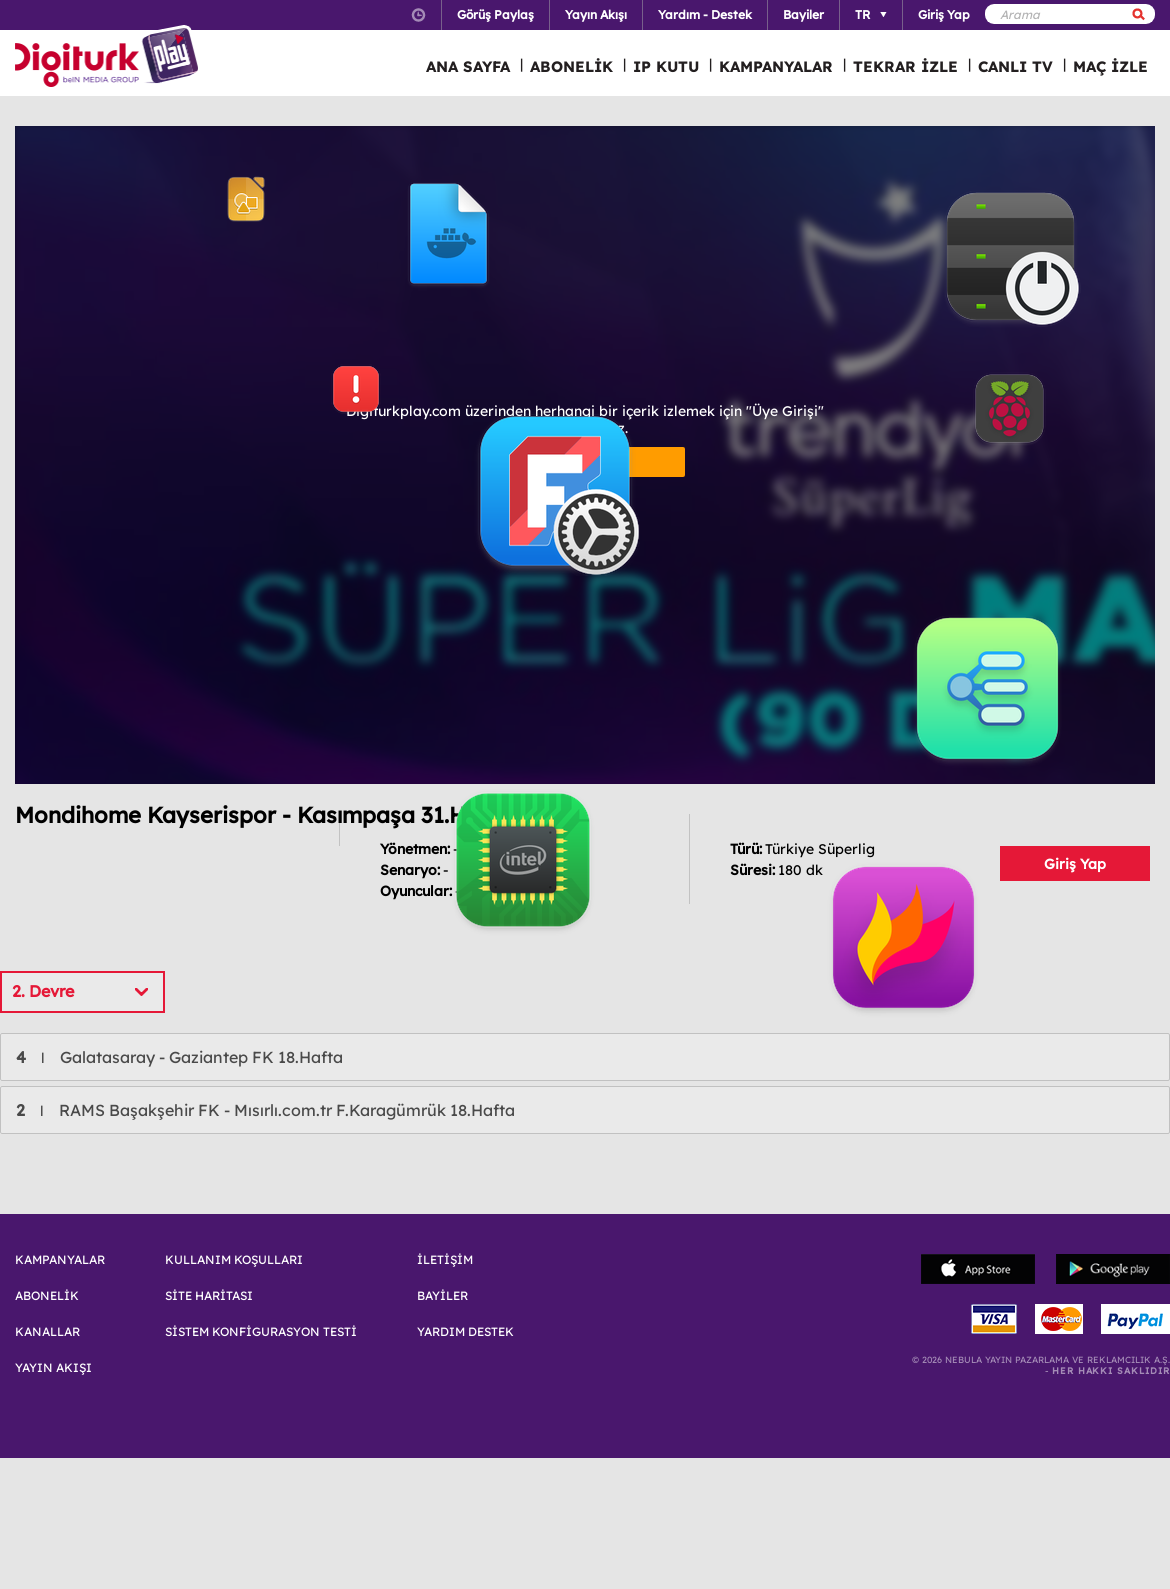 This screenshot has width=1170, height=1589. Describe the element at coordinates (523, 860) in the screenshot. I see `open cpu frequency monitoring app` at that location.